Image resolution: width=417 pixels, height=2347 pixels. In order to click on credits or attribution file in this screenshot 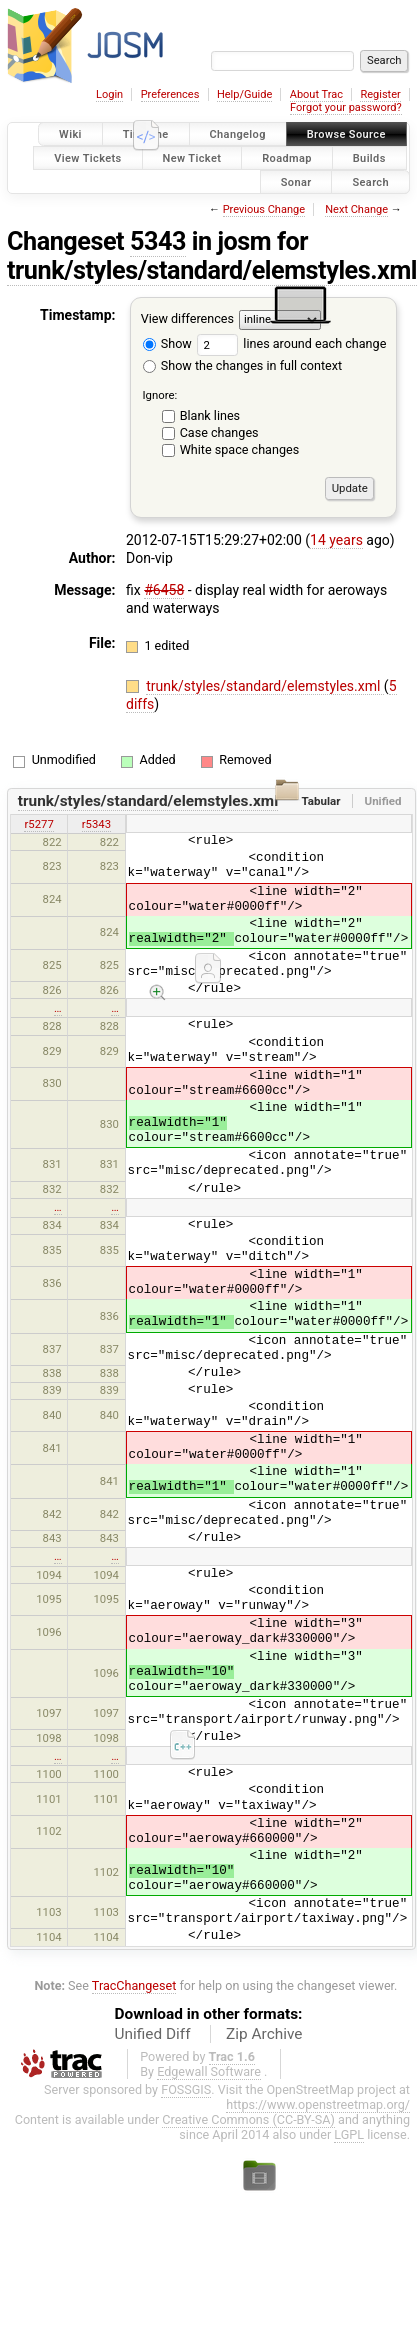, I will do `click(208, 968)`.